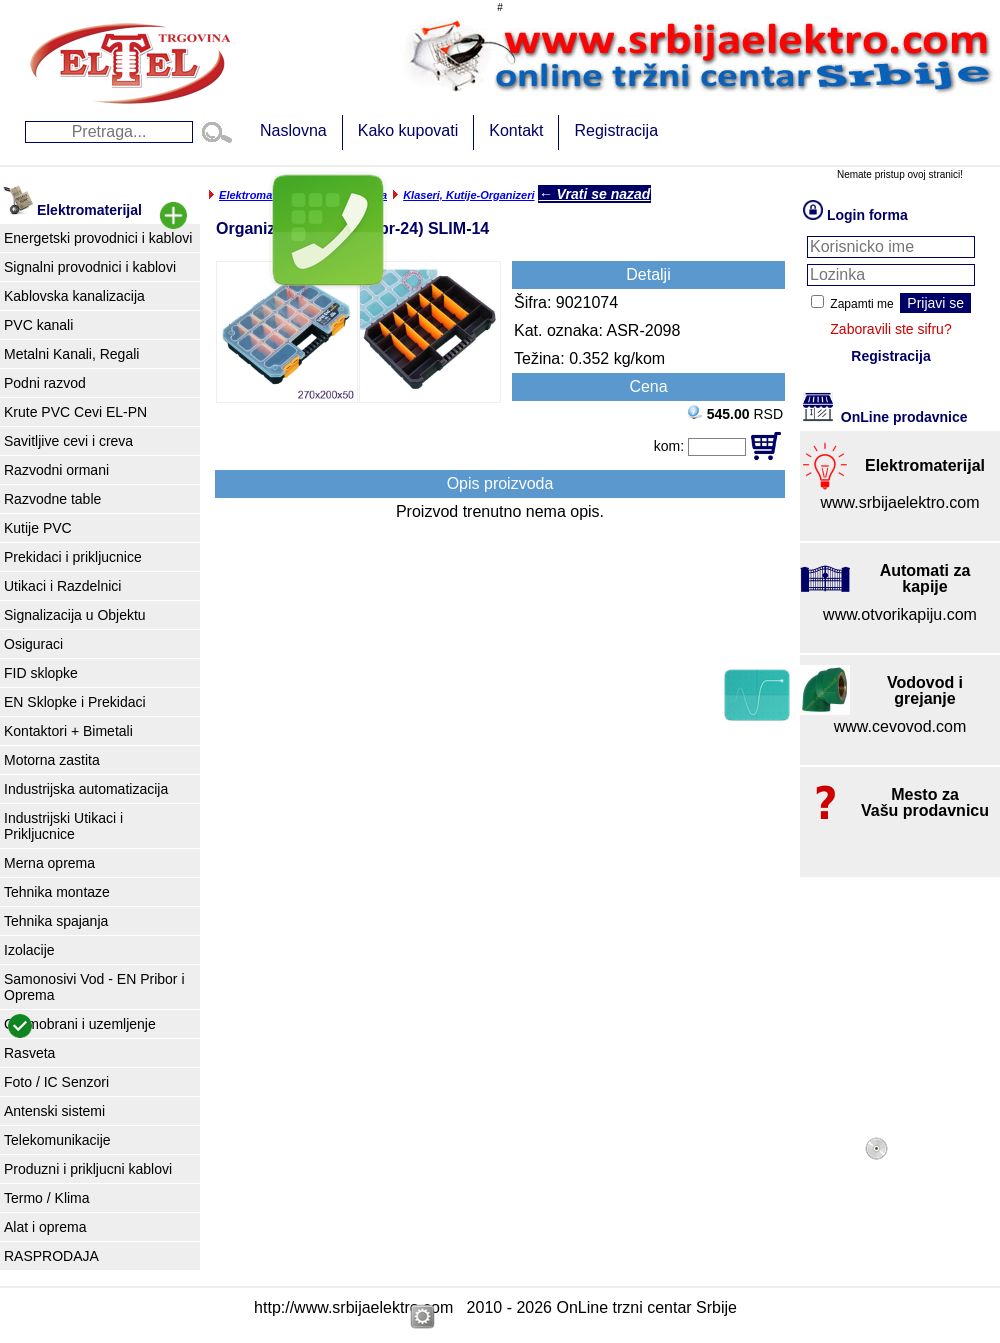 The width and height of the screenshot is (1000, 1343). What do you see at coordinates (173, 215) in the screenshot?
I see `add a new item to the list` at bounding box center [173, 215].